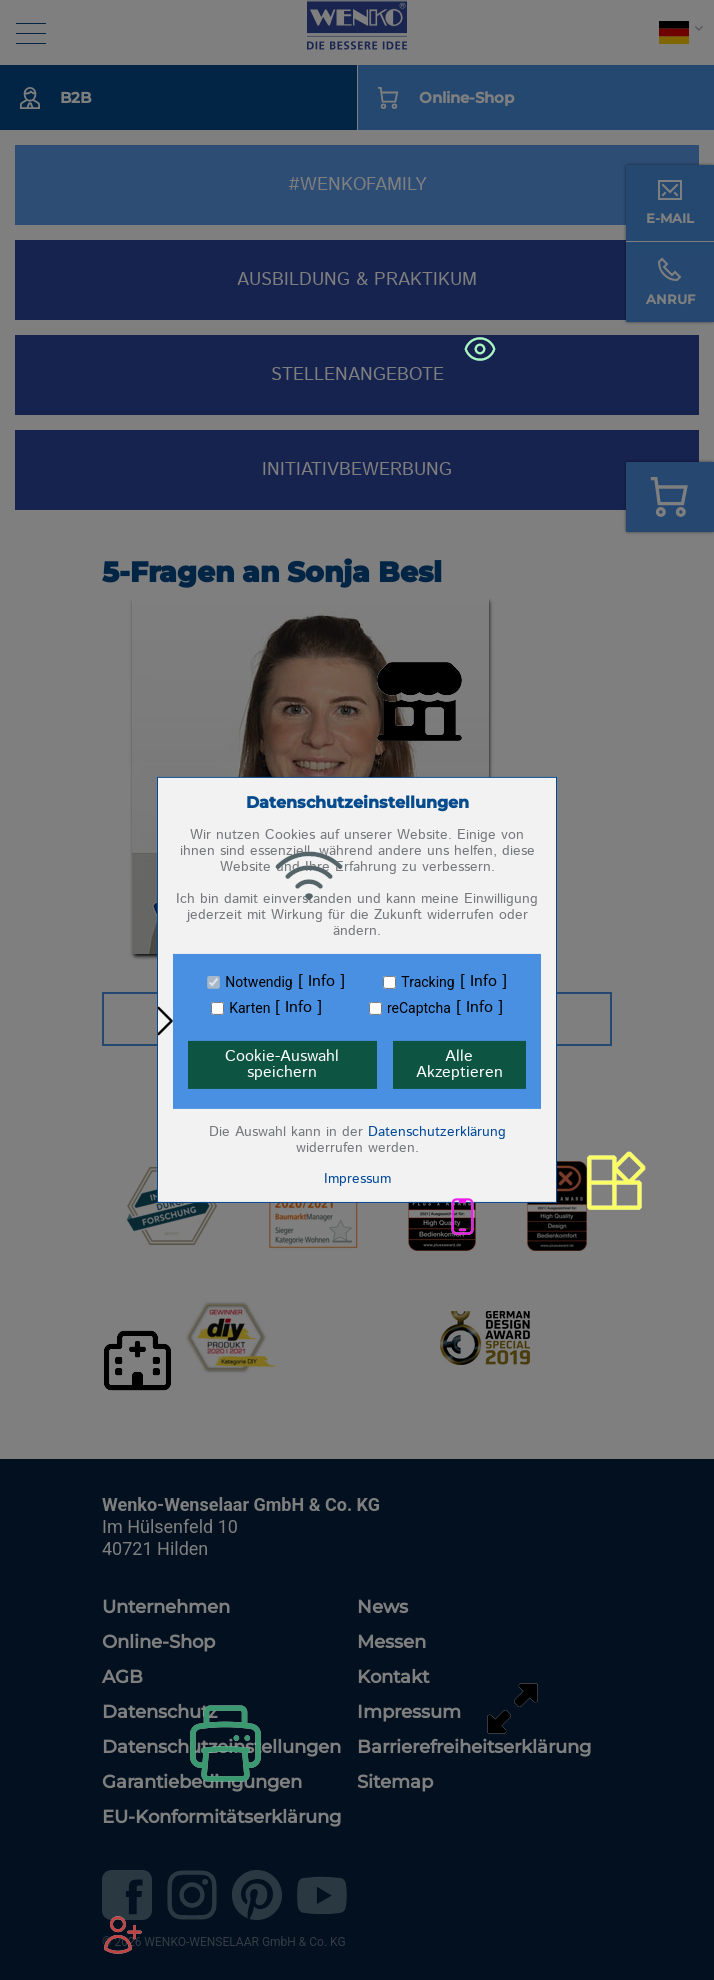 Image resolution: width=714 pixels, height=1980 pixels. Describe the element at coordinates (512, 1708) in the screenshot. I see `expand to fullscreen mode` at that location.